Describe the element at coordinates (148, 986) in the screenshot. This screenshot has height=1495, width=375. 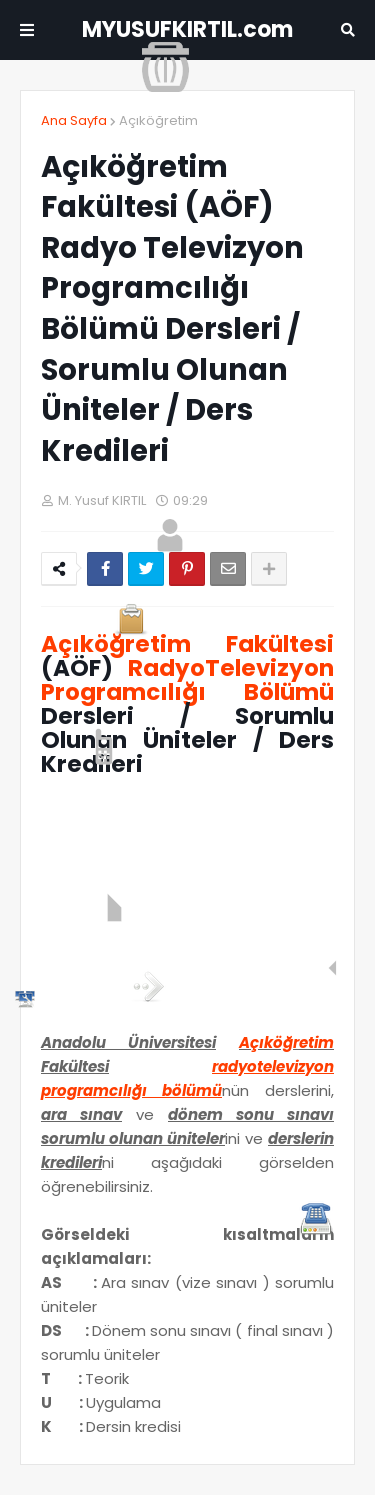
I see `navigate to the next item or page` at that location.